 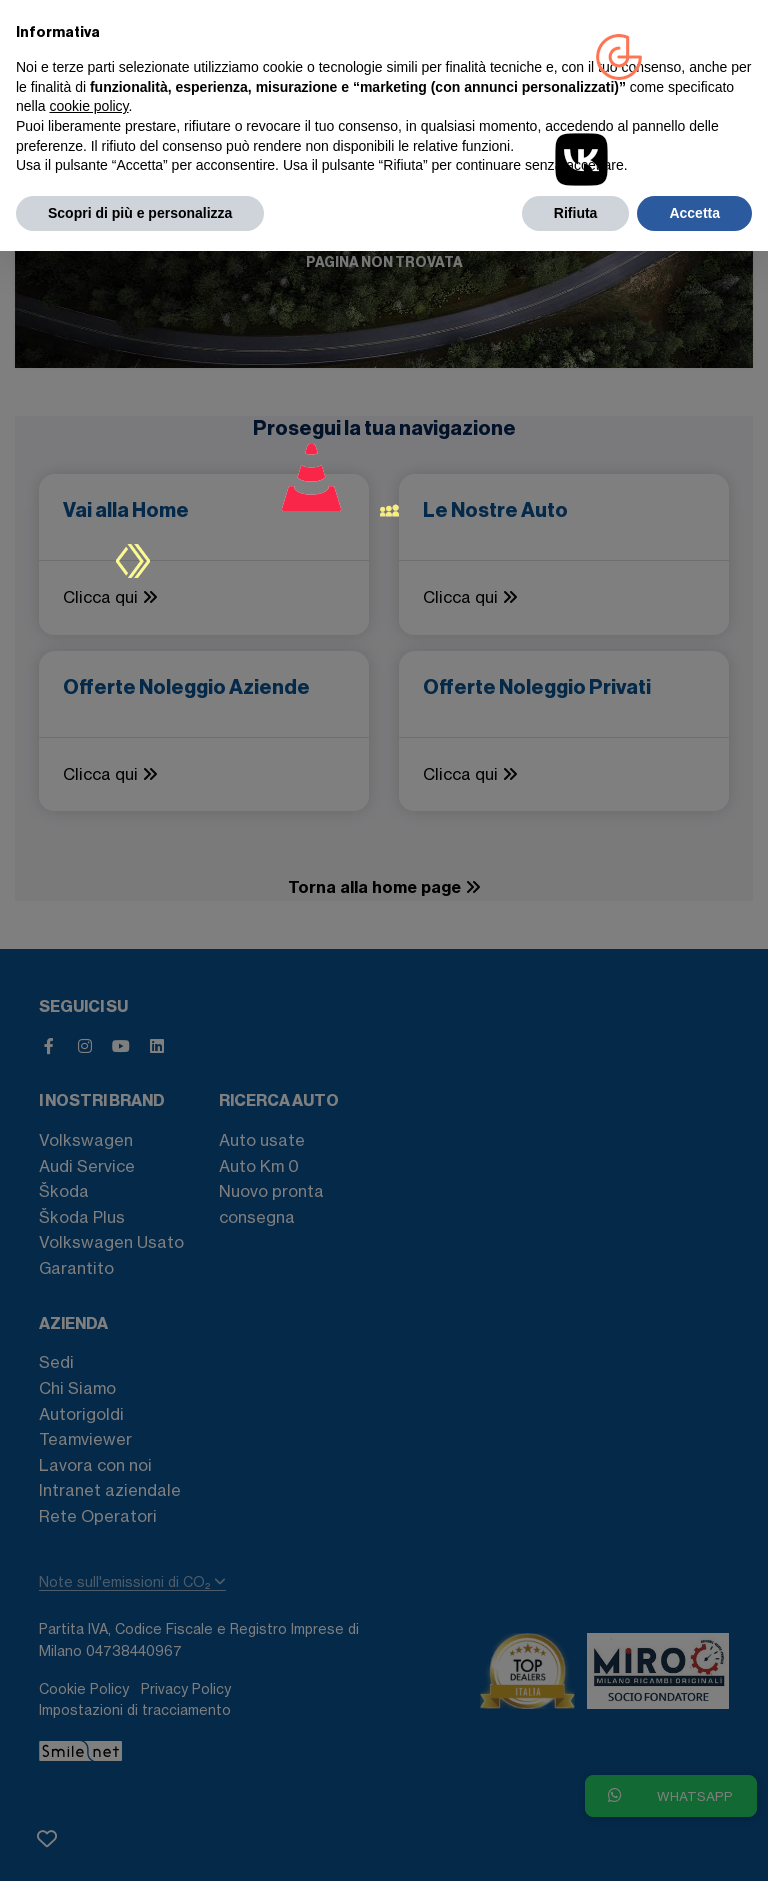 I want to click on link to MySpace profile, so click(x=389, y=510).